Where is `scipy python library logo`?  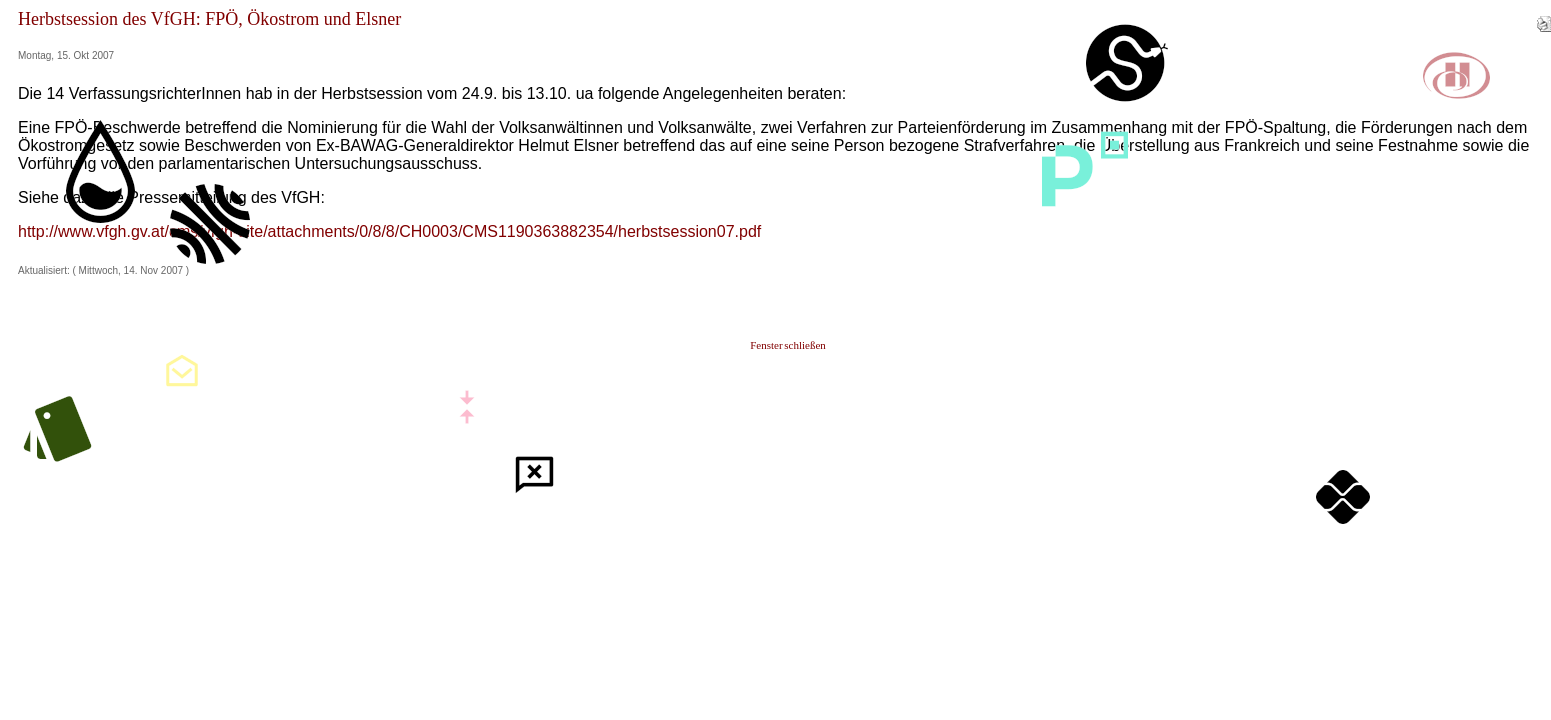
scipy python library logo is located at coordinates (1127, 63).